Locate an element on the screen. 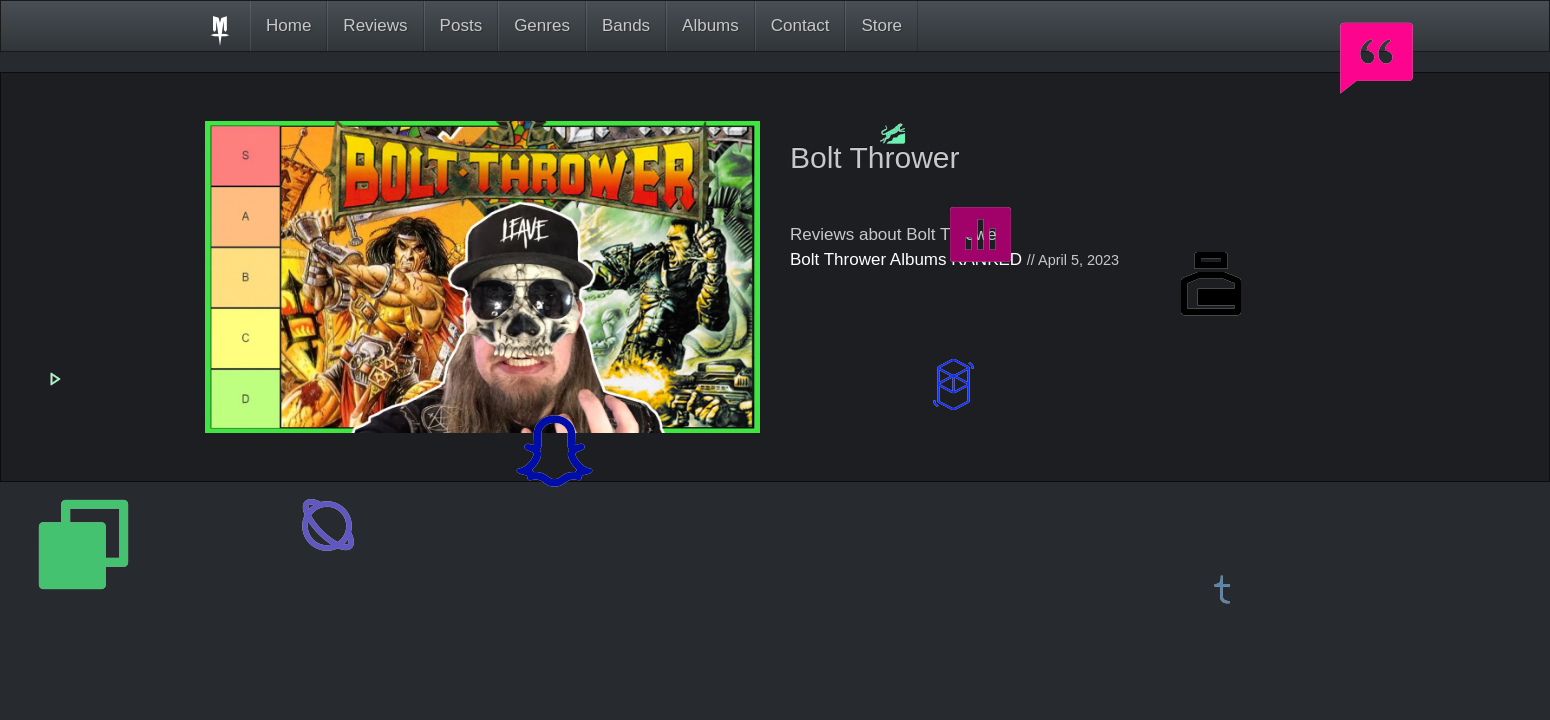  navigate to RocksDB documentation or resources is located at coordinates (892, 133).